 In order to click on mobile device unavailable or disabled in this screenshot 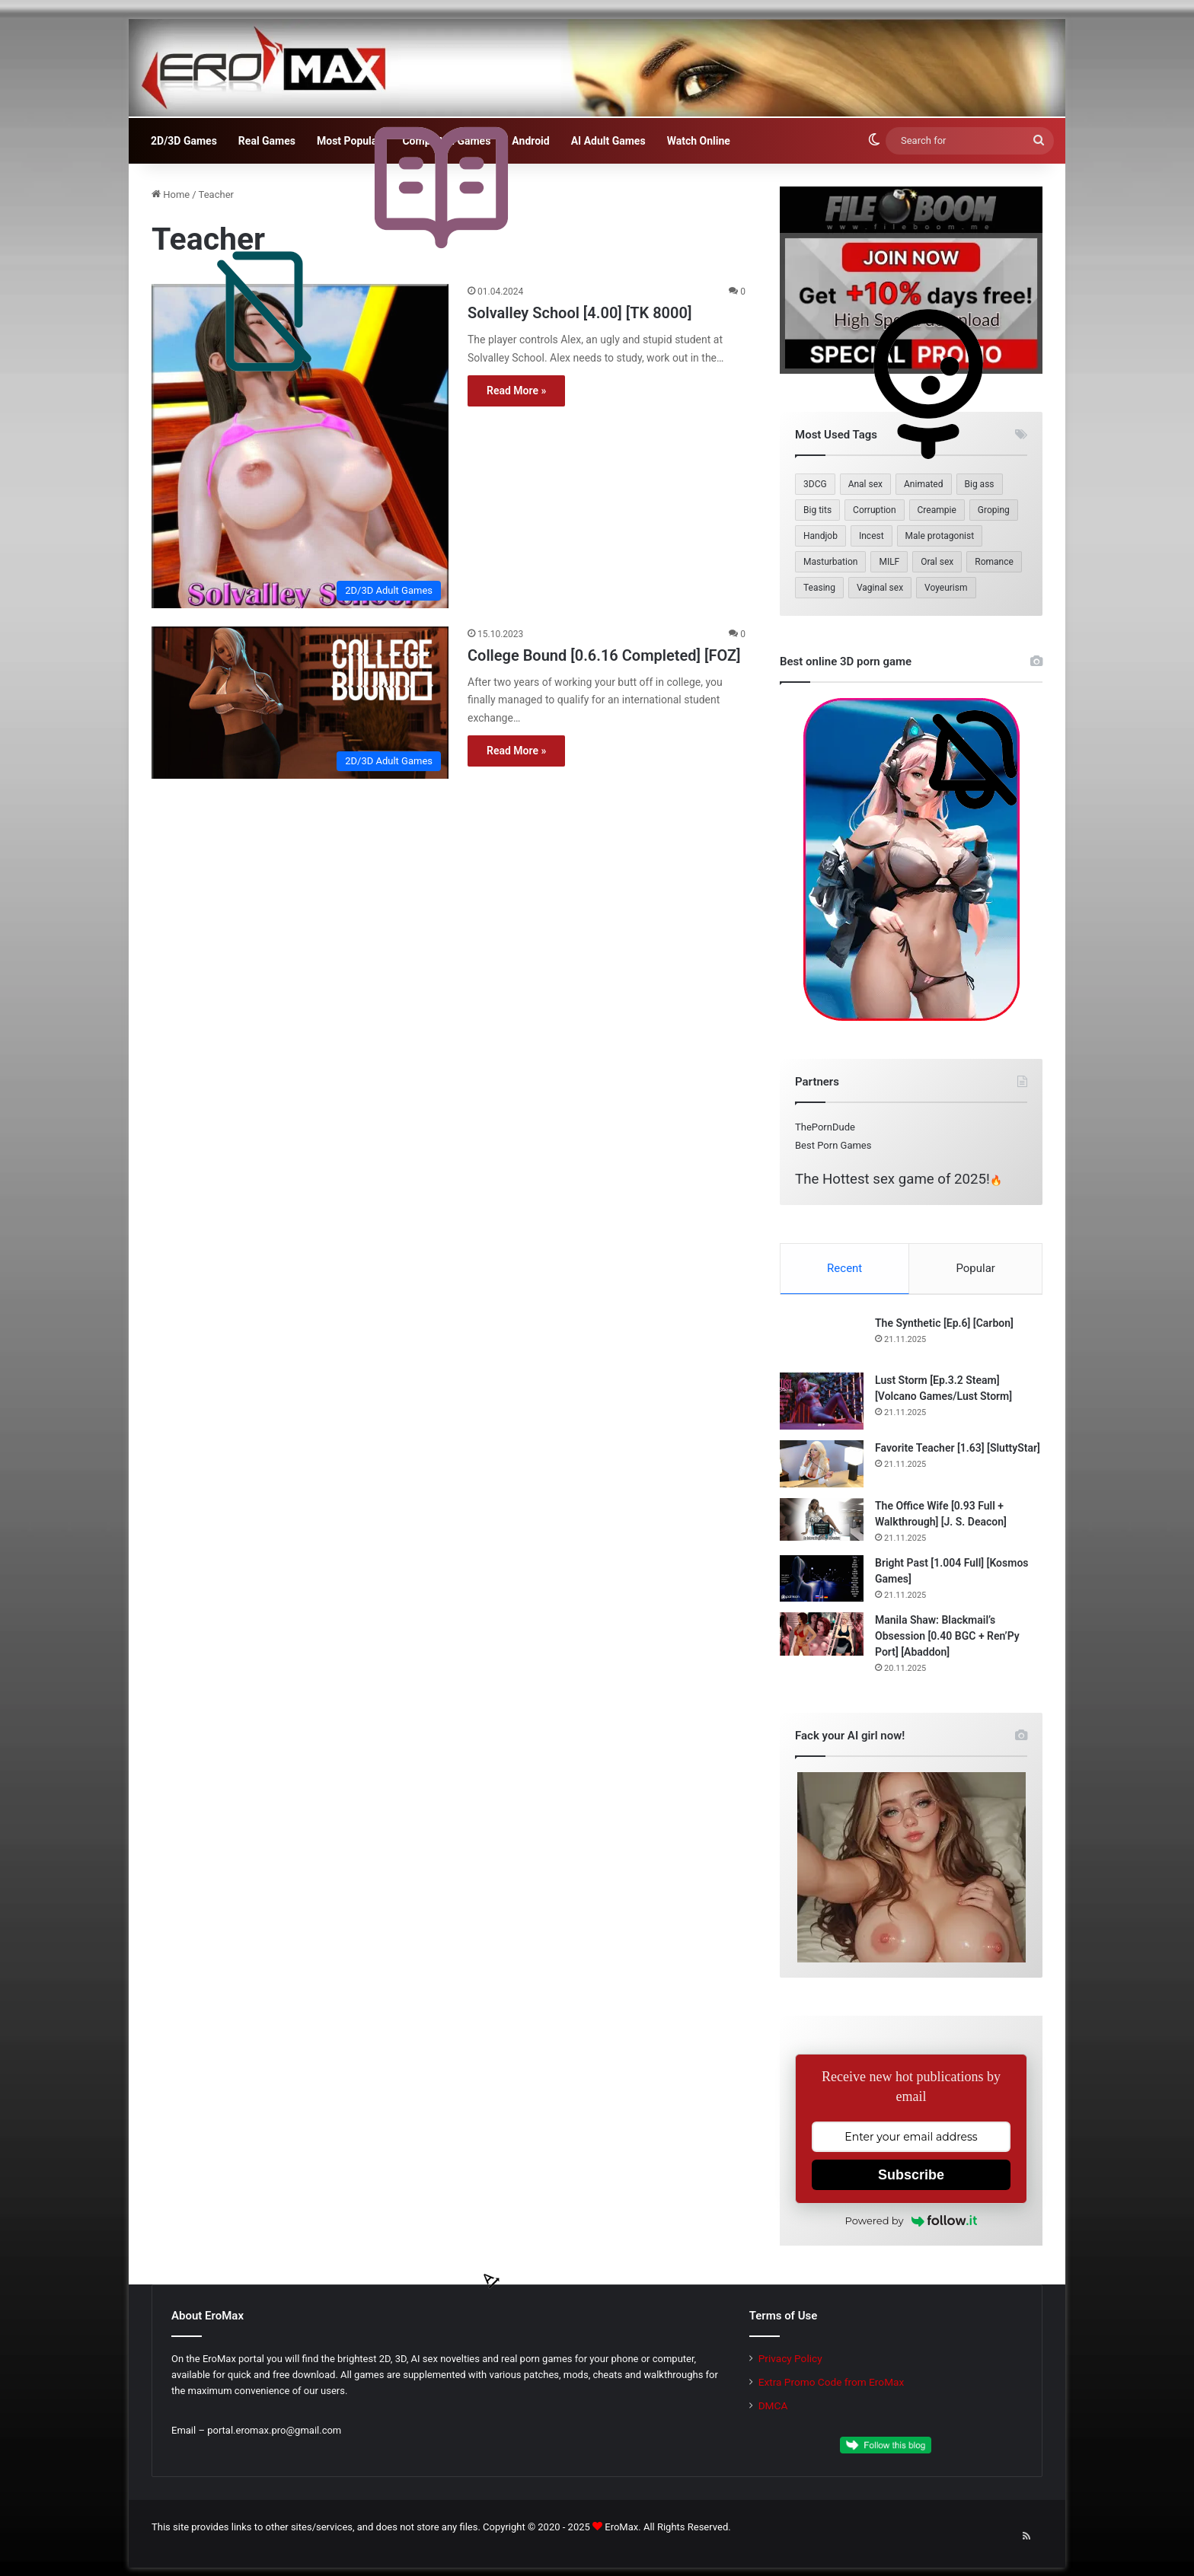, I will do `click(264, 311)`.